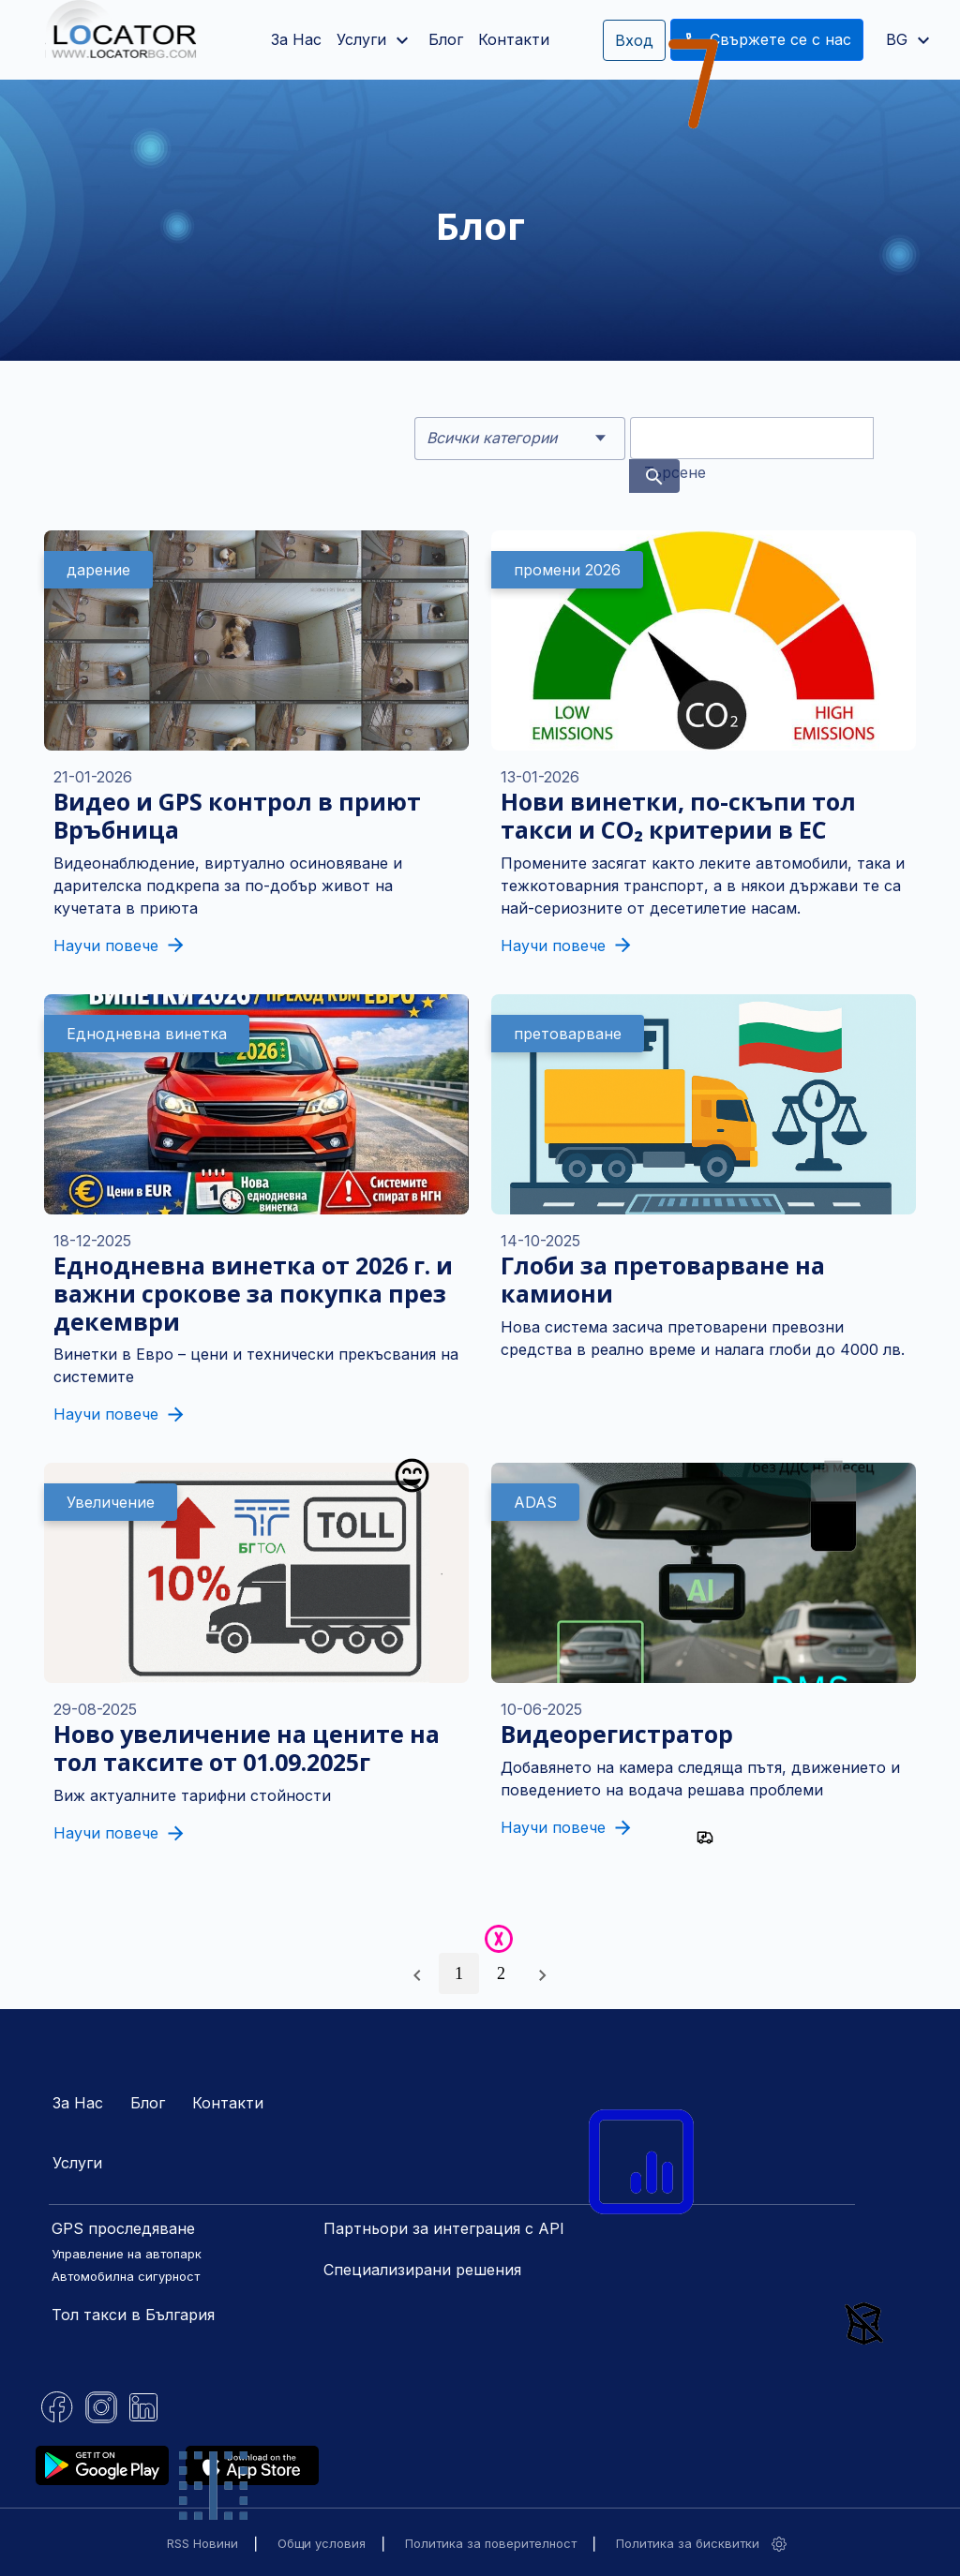 This screenshot has width=960, height=2576. Describe the element at coordinates (641, 2162) in the screenshot. I see `align content to bottom-right corner` at that location.